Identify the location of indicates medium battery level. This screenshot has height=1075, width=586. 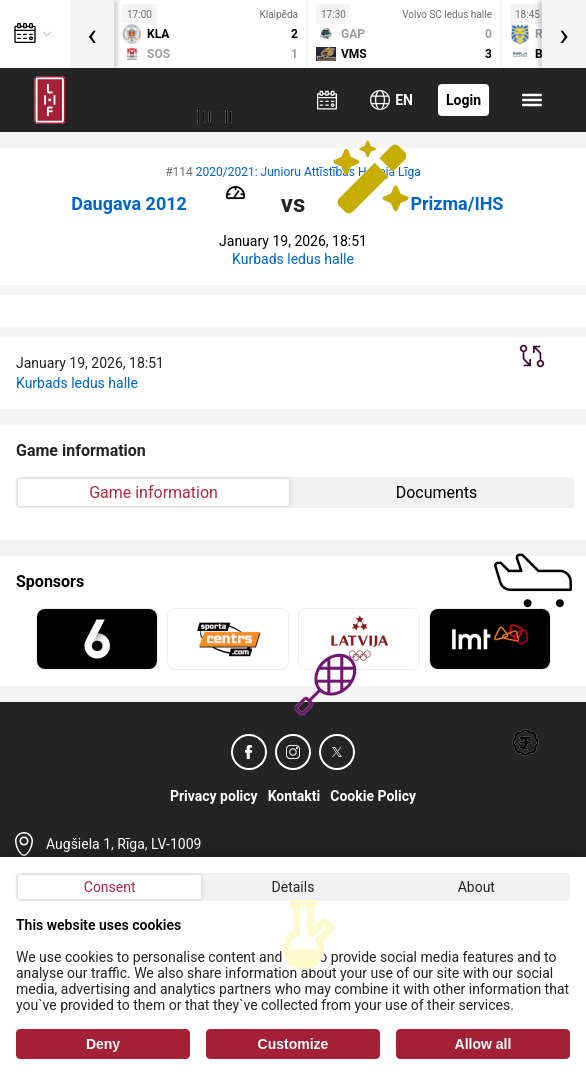
(214, 117).